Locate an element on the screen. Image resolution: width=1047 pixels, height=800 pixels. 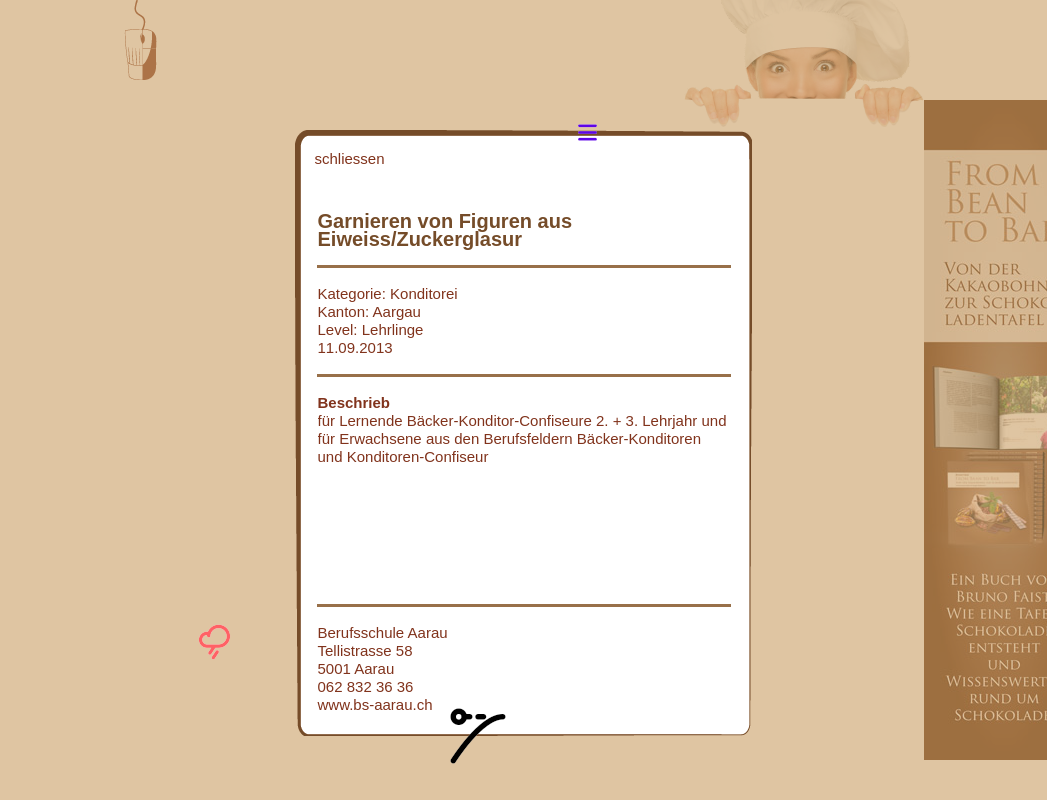
open navigation menu is located at coordinates (587, 132).